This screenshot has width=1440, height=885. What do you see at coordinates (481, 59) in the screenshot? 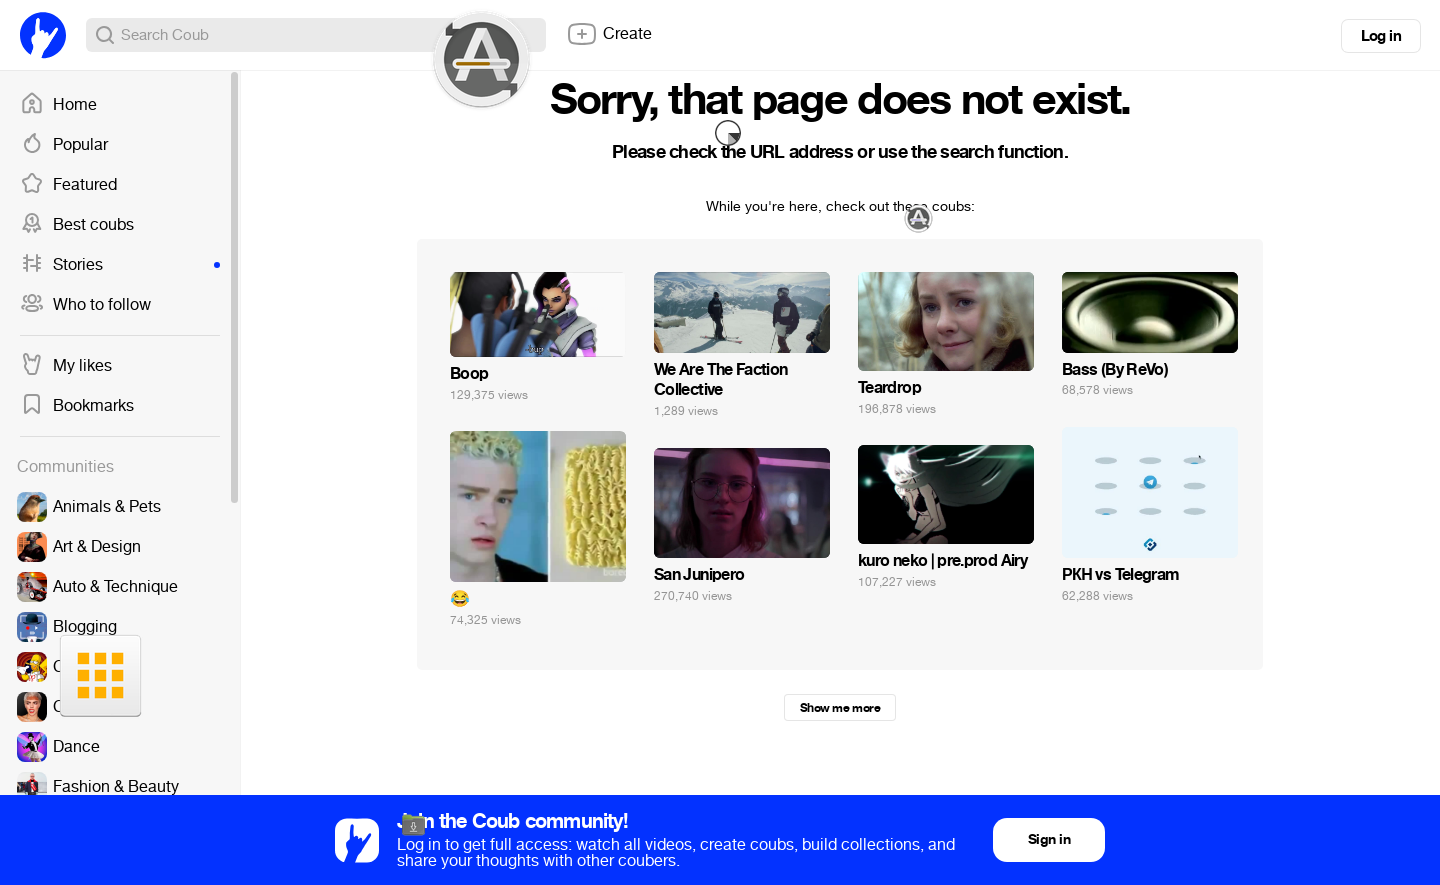
I see `open the software update manager` at bounding box center [481, 59].